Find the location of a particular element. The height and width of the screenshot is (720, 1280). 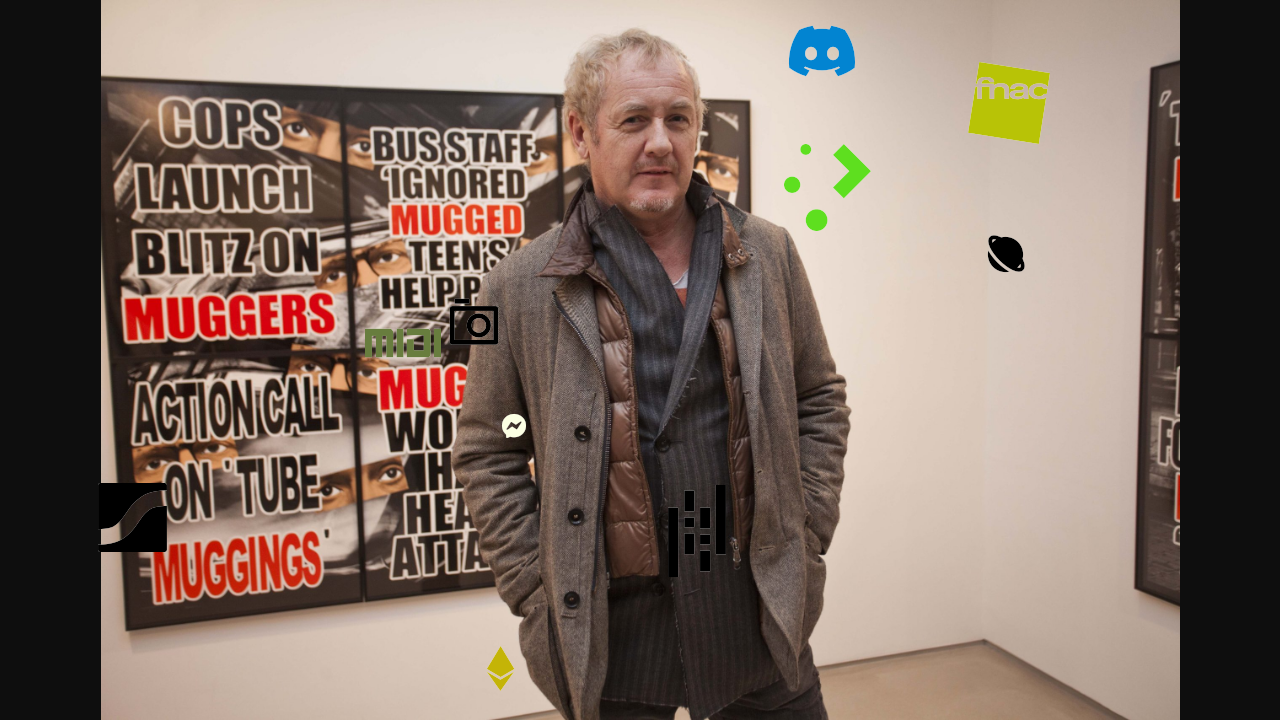

open Discord app is located at coordinates (822, 51).